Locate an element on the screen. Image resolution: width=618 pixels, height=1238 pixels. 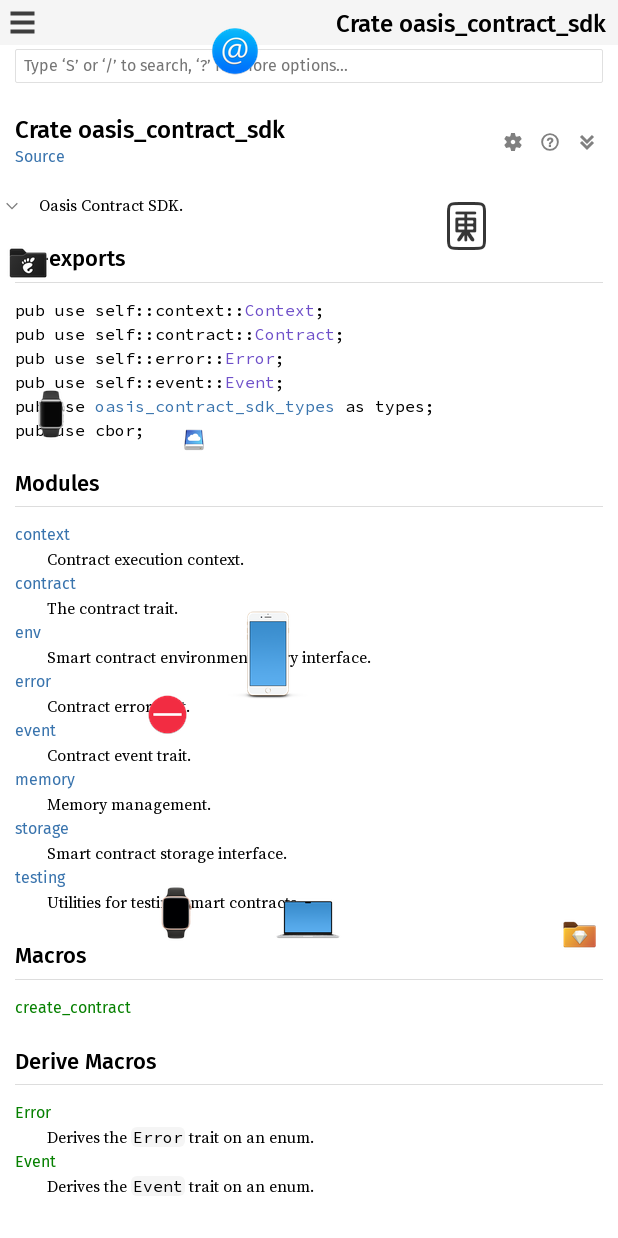
indicates this device is a MacBook Air is located at coordinates (308, 914).